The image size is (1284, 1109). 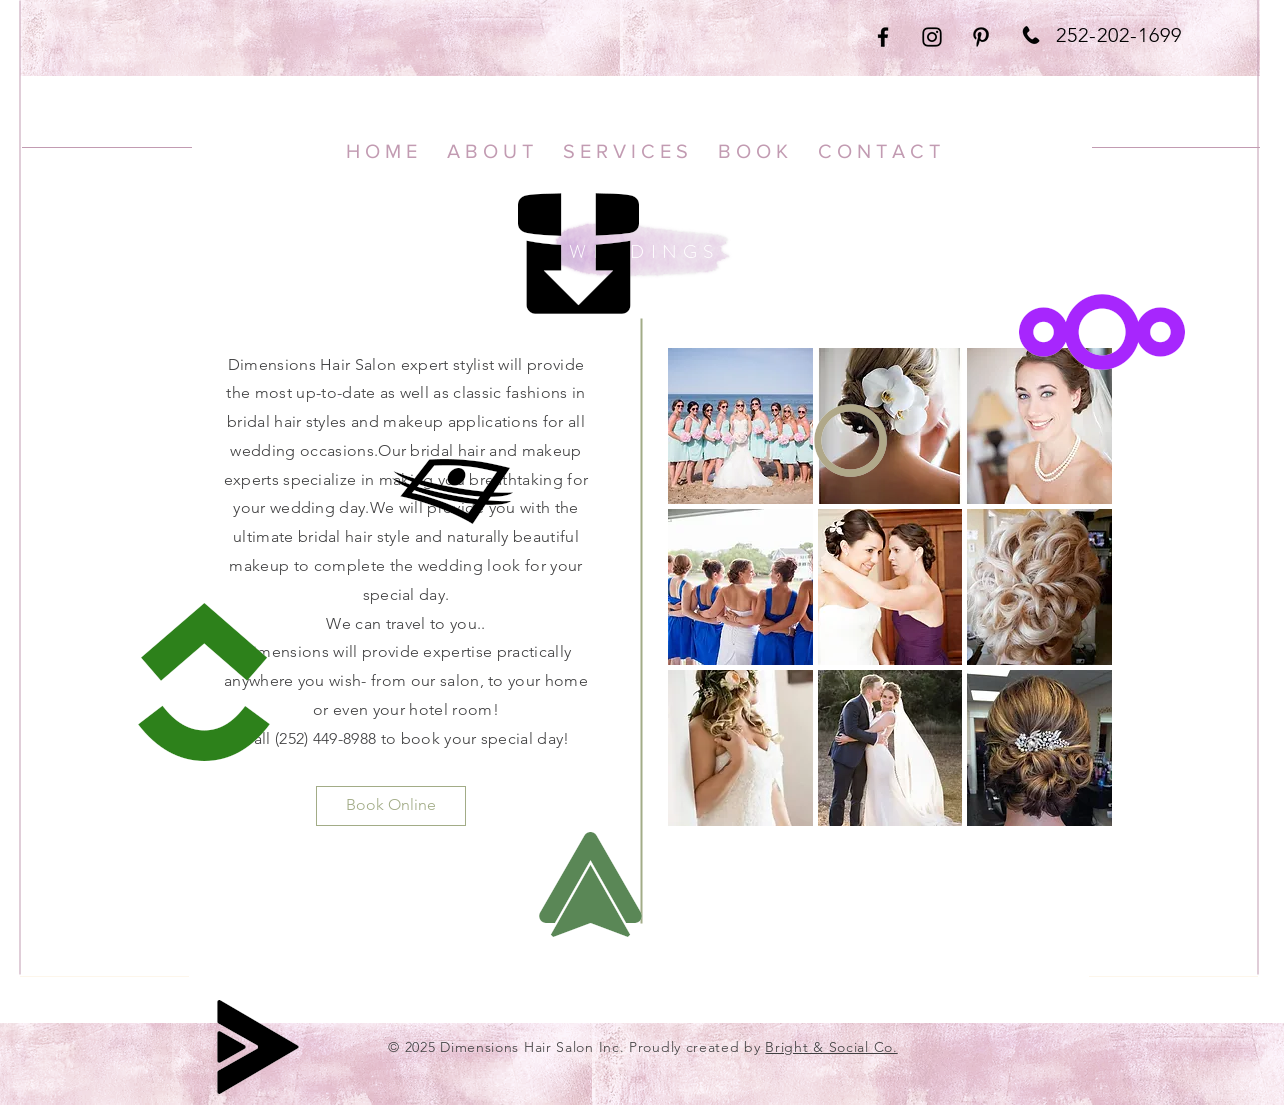 I want to click on visit Télé-Québec website or app, so click(x=452, y=491).